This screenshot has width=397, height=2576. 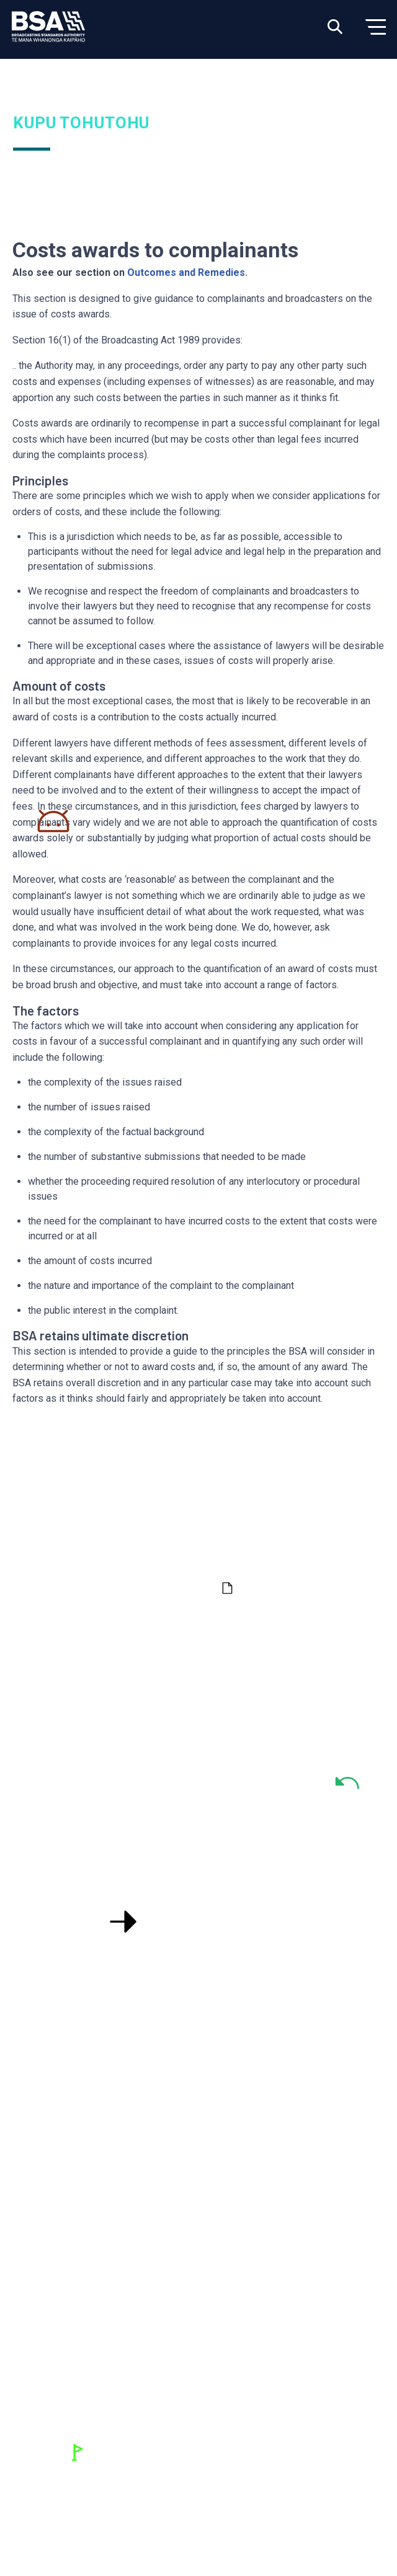 I want to click on navigate to the next item or screen, so click(x=123, y=1921).